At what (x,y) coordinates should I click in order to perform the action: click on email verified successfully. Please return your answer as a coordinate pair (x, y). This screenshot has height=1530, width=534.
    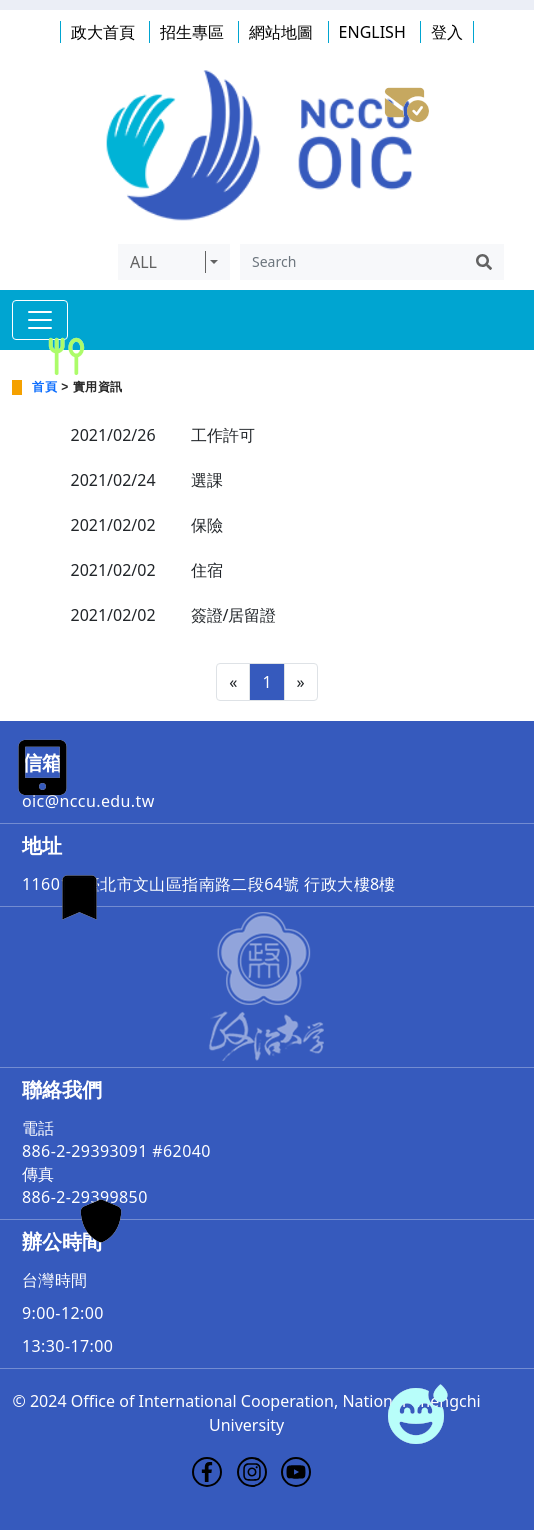
    Looking at the image, I should click on (404, 102).